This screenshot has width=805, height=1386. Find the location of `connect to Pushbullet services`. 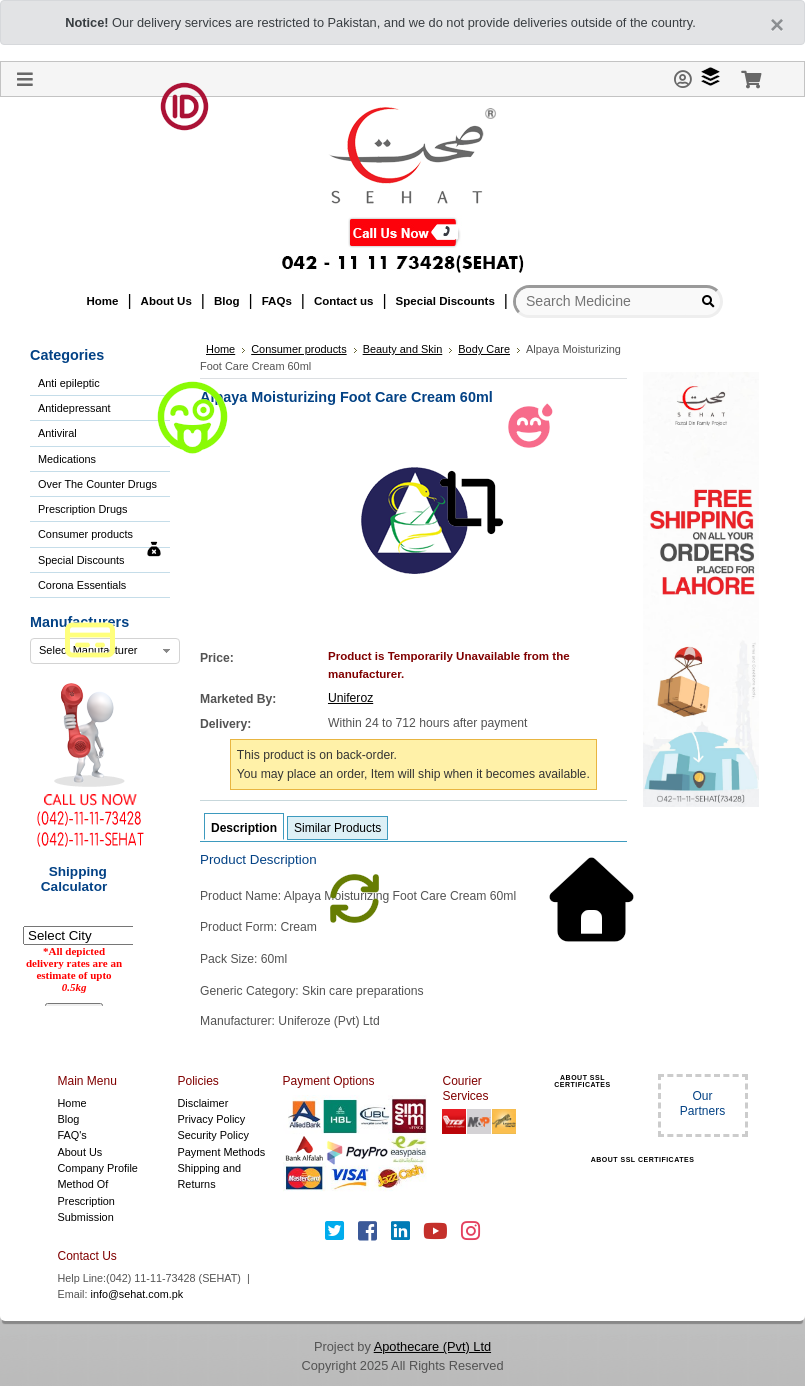

connect to Pushbullet services is located at coordinates (184, 106).